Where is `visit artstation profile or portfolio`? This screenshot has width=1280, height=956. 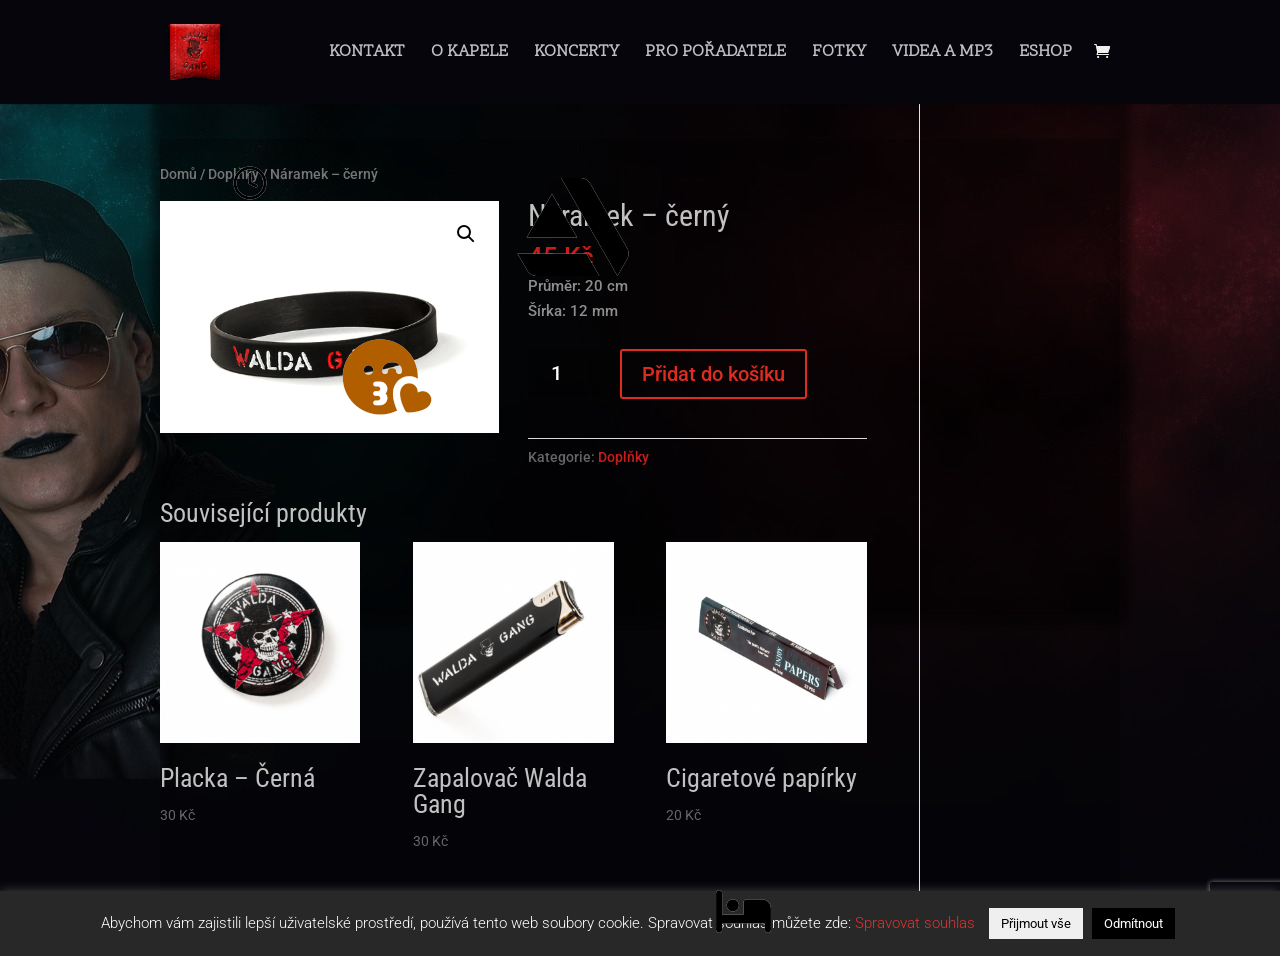 visit artstation profile or portfolio is located at coordinates (573, 227).